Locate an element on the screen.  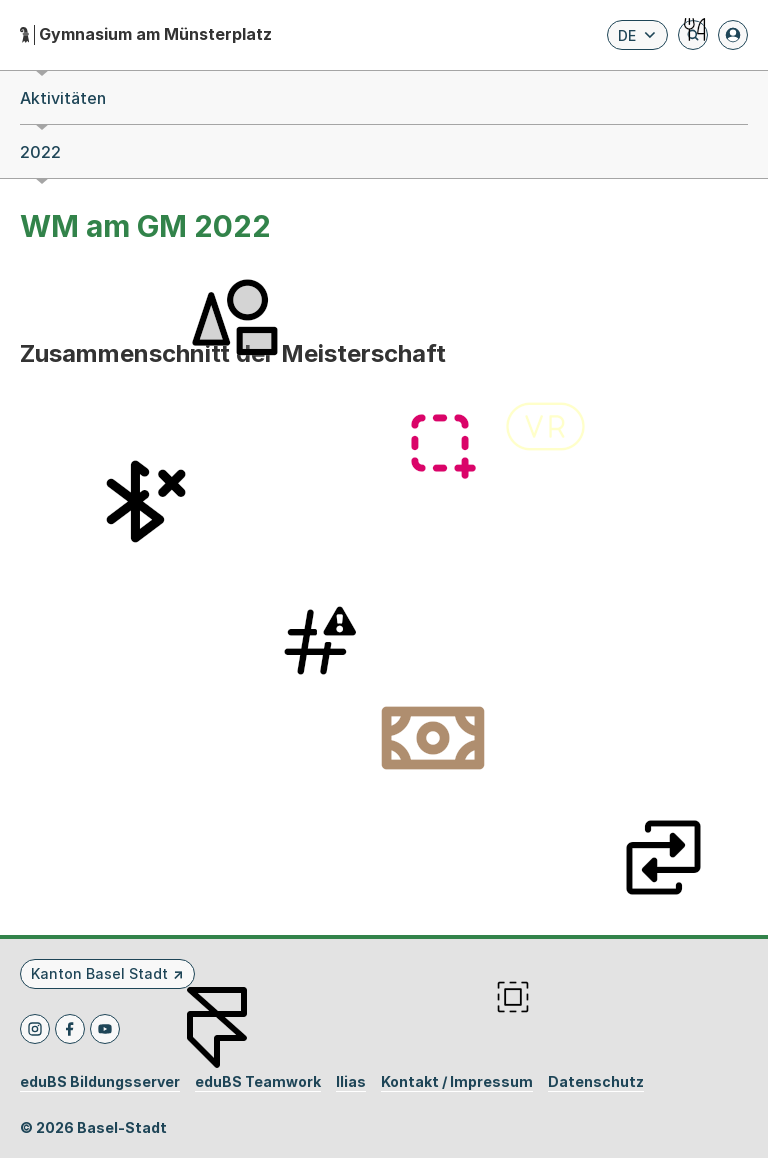
access food and dining options is located at coordinates (695, 29).